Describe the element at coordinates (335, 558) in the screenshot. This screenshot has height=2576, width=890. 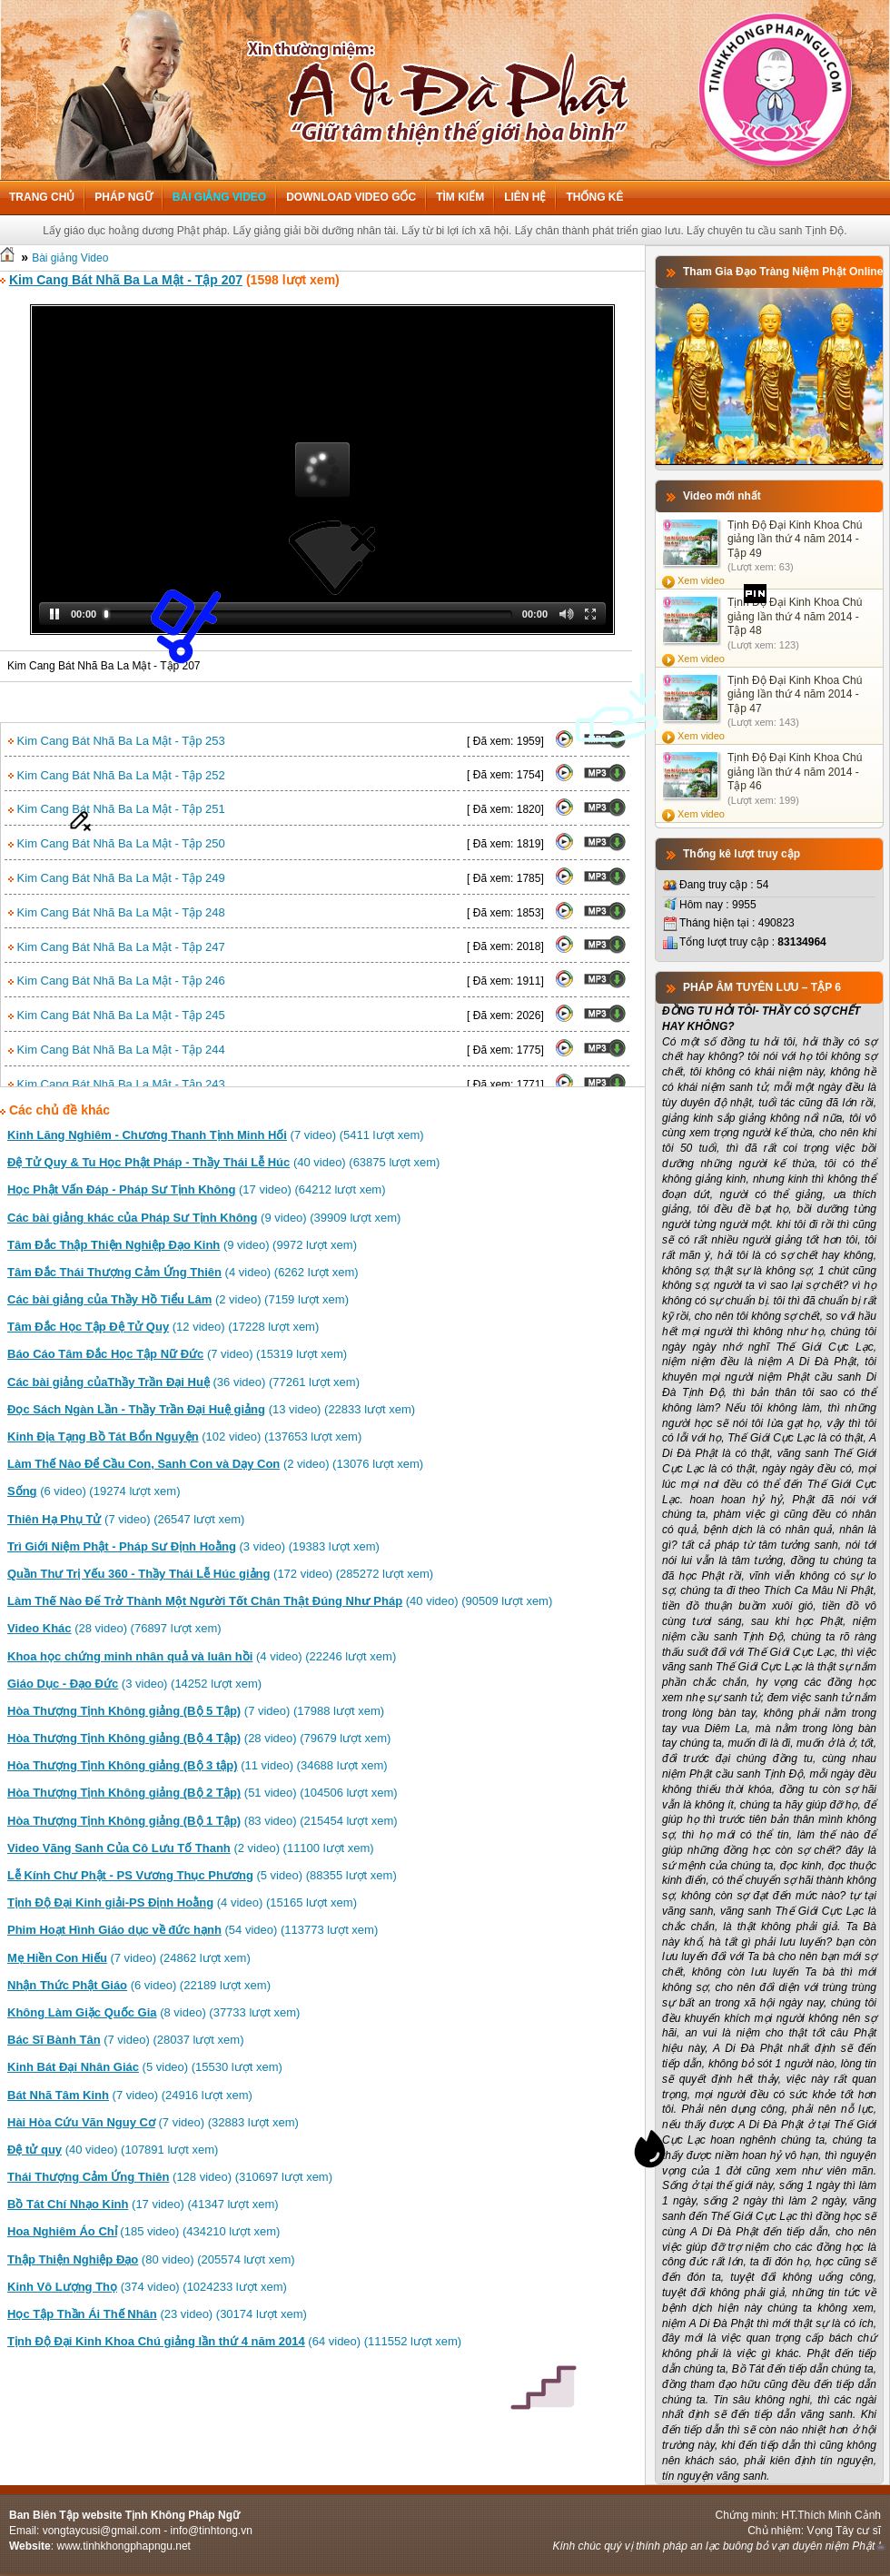
I see `wifi connection unavailable or disconnected` at that location.